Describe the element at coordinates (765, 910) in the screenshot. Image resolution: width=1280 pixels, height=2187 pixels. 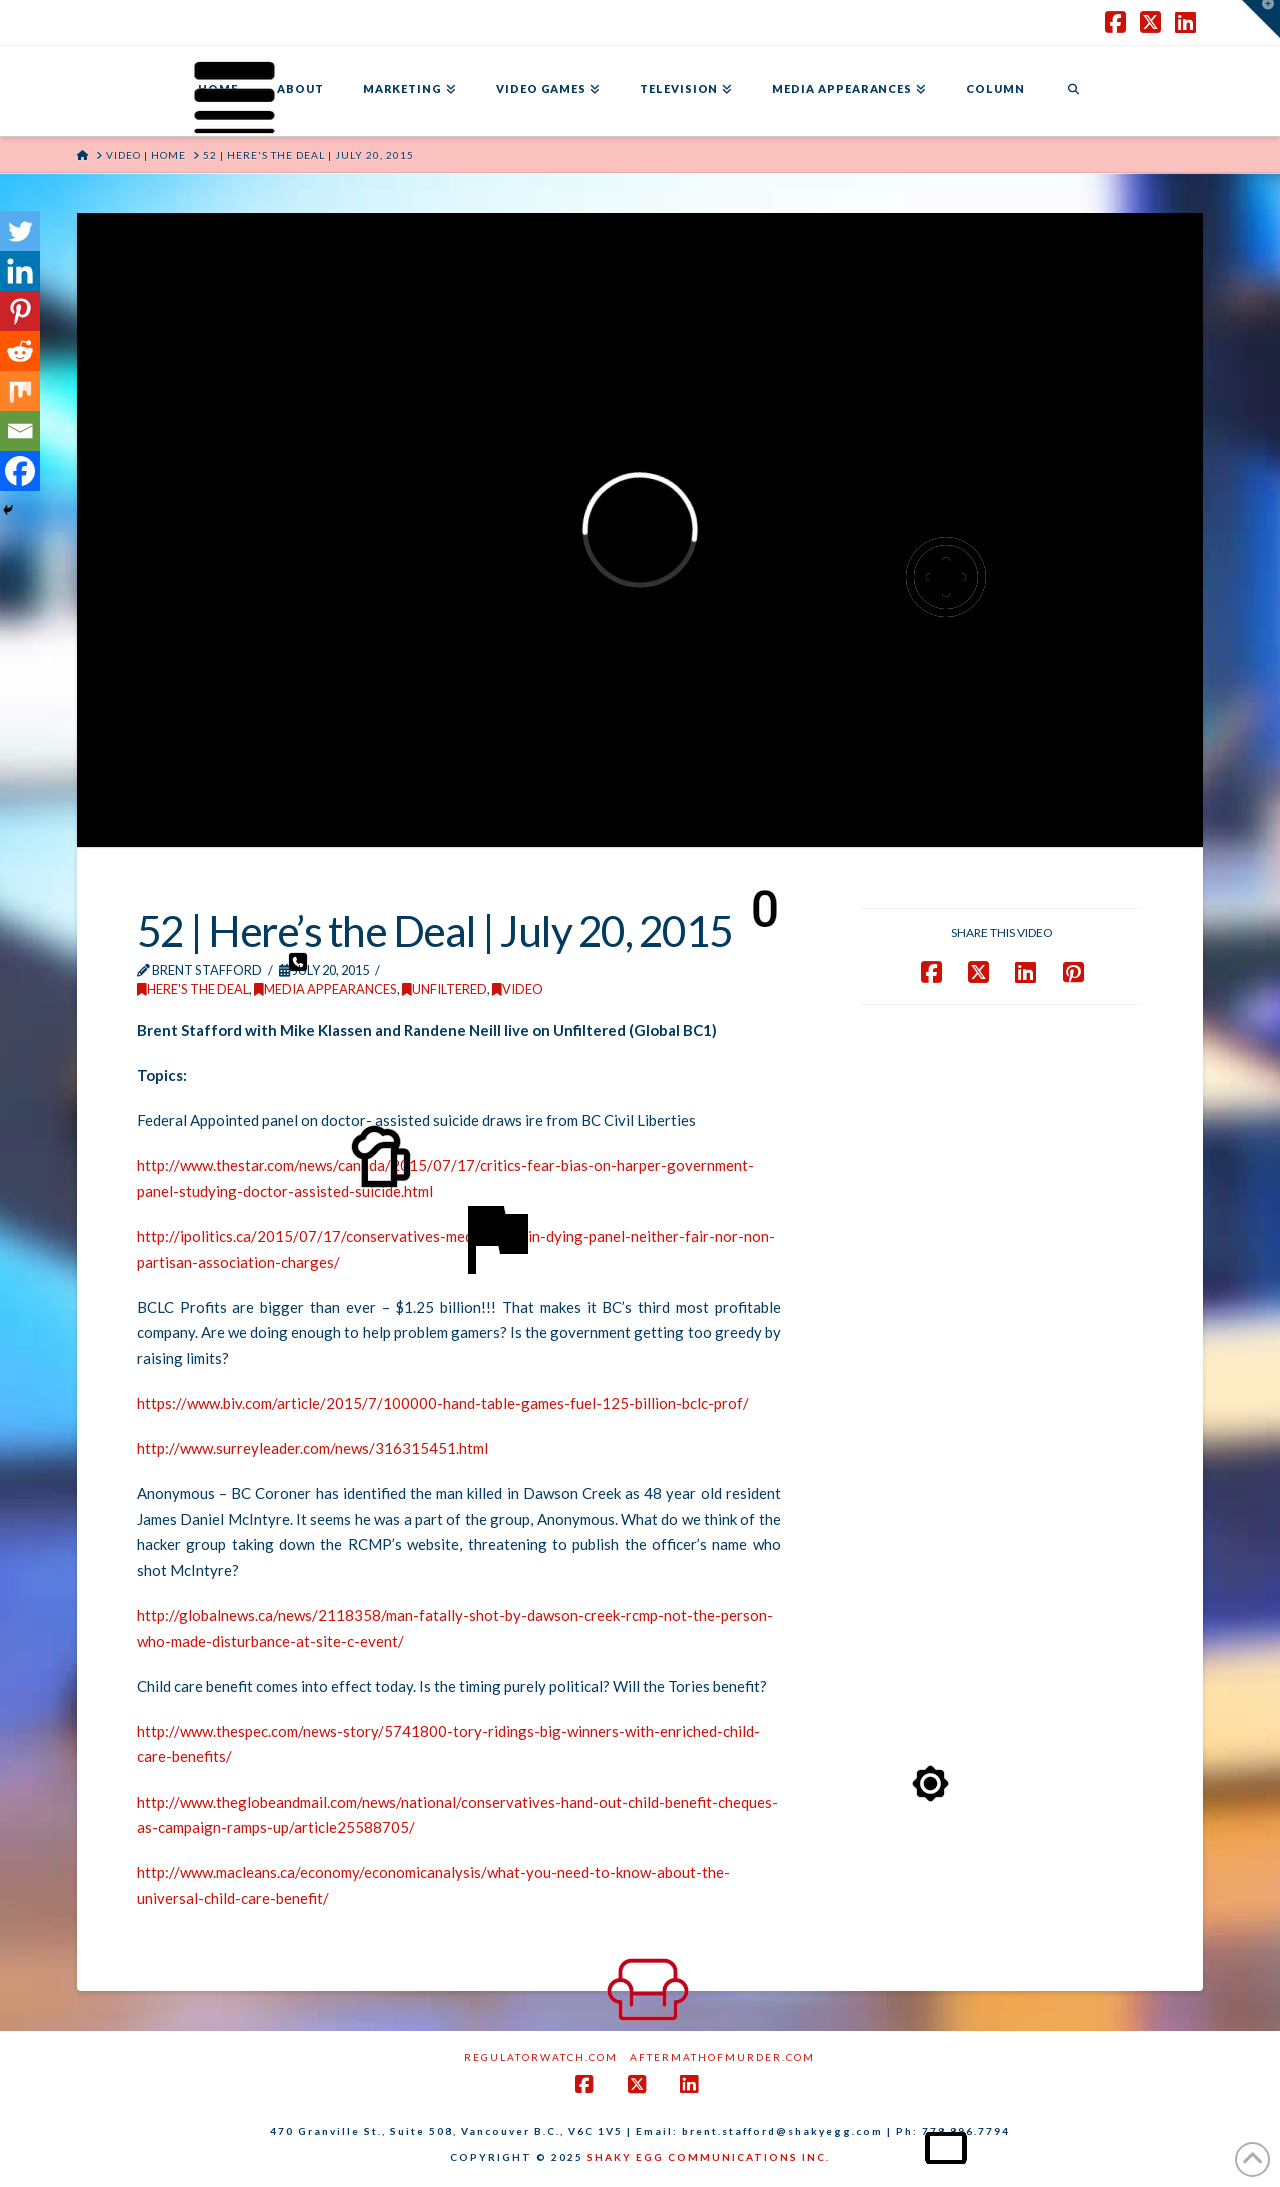
I see `set exposure compensation to zero` at that location.